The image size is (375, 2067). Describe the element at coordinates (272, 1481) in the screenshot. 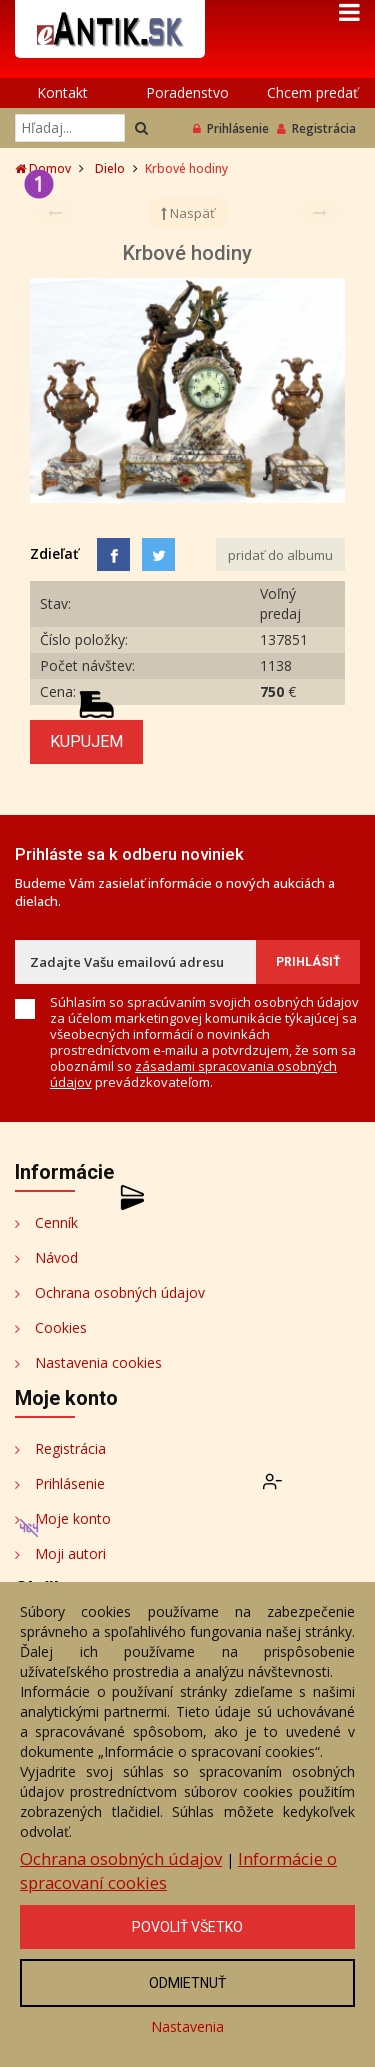

I see `remove a user or contact` at that location.